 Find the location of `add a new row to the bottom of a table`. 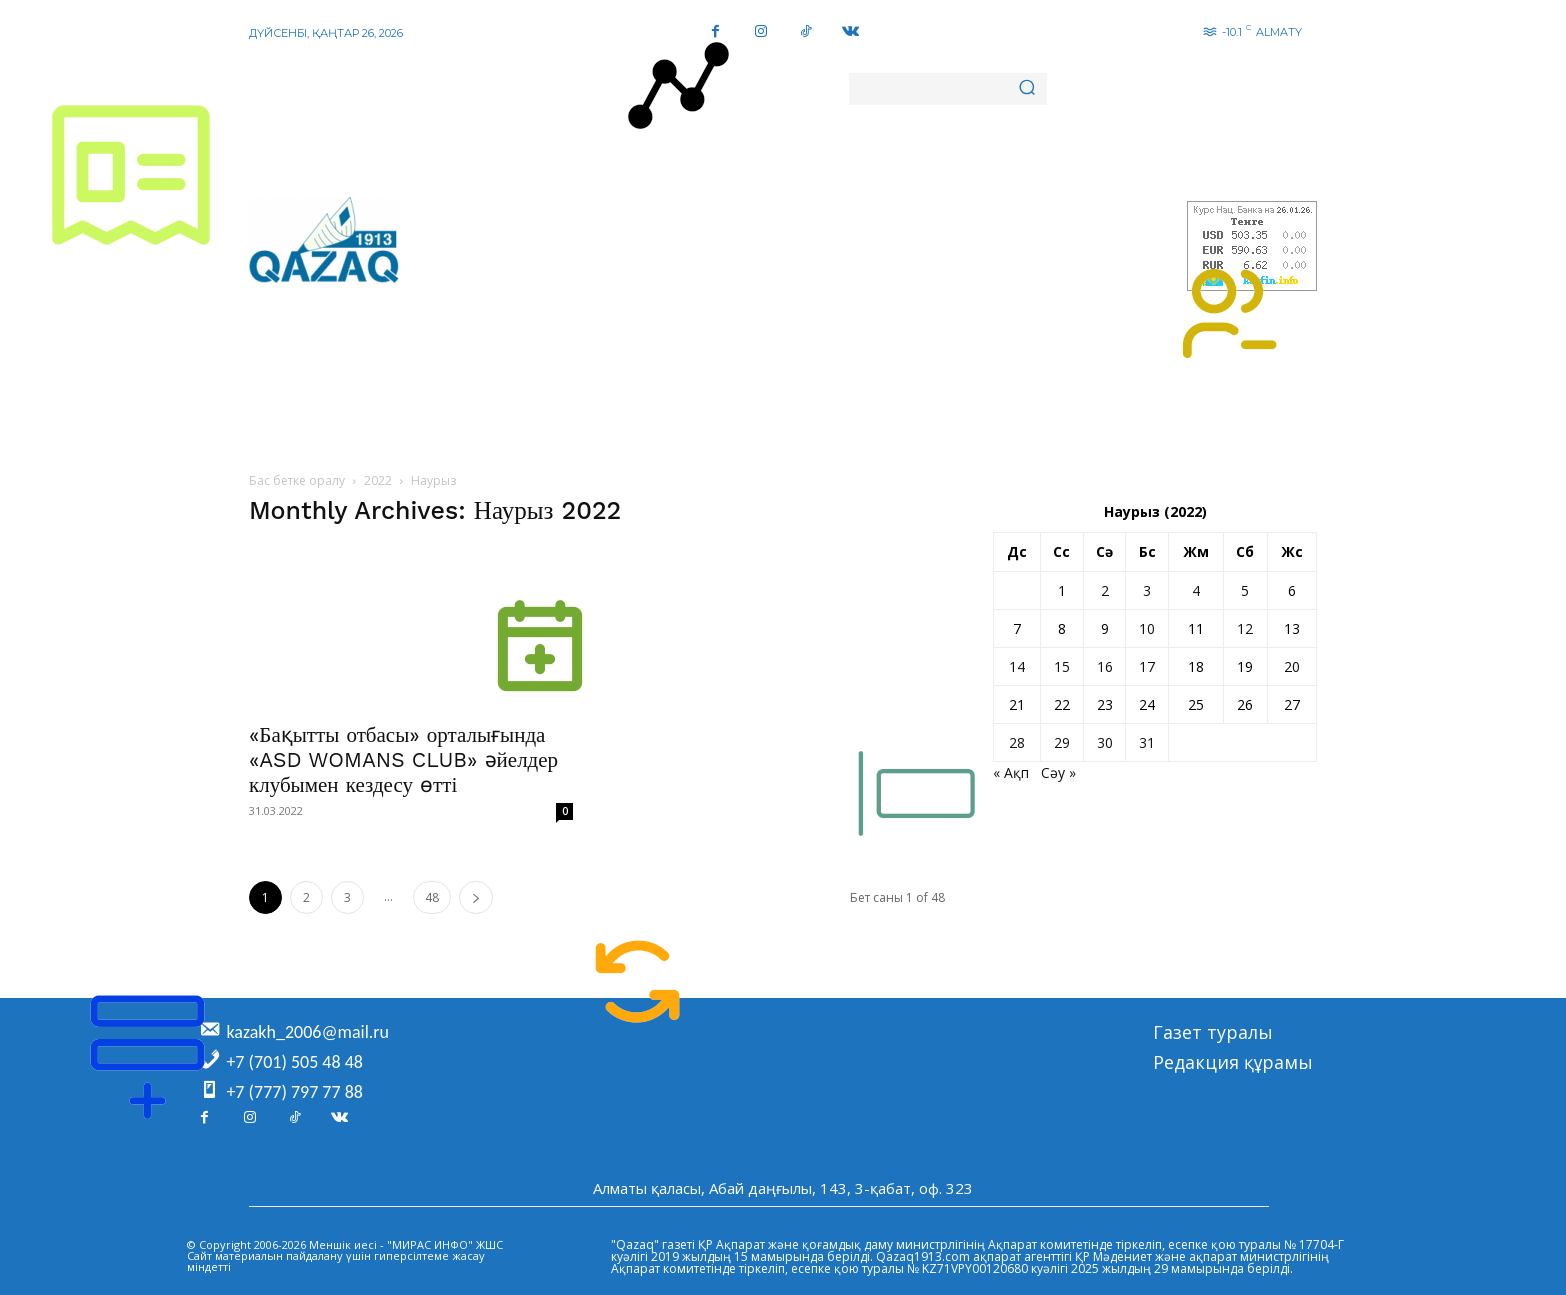

add a new row to the bottom of a table is located at coordinates (147, 1047).